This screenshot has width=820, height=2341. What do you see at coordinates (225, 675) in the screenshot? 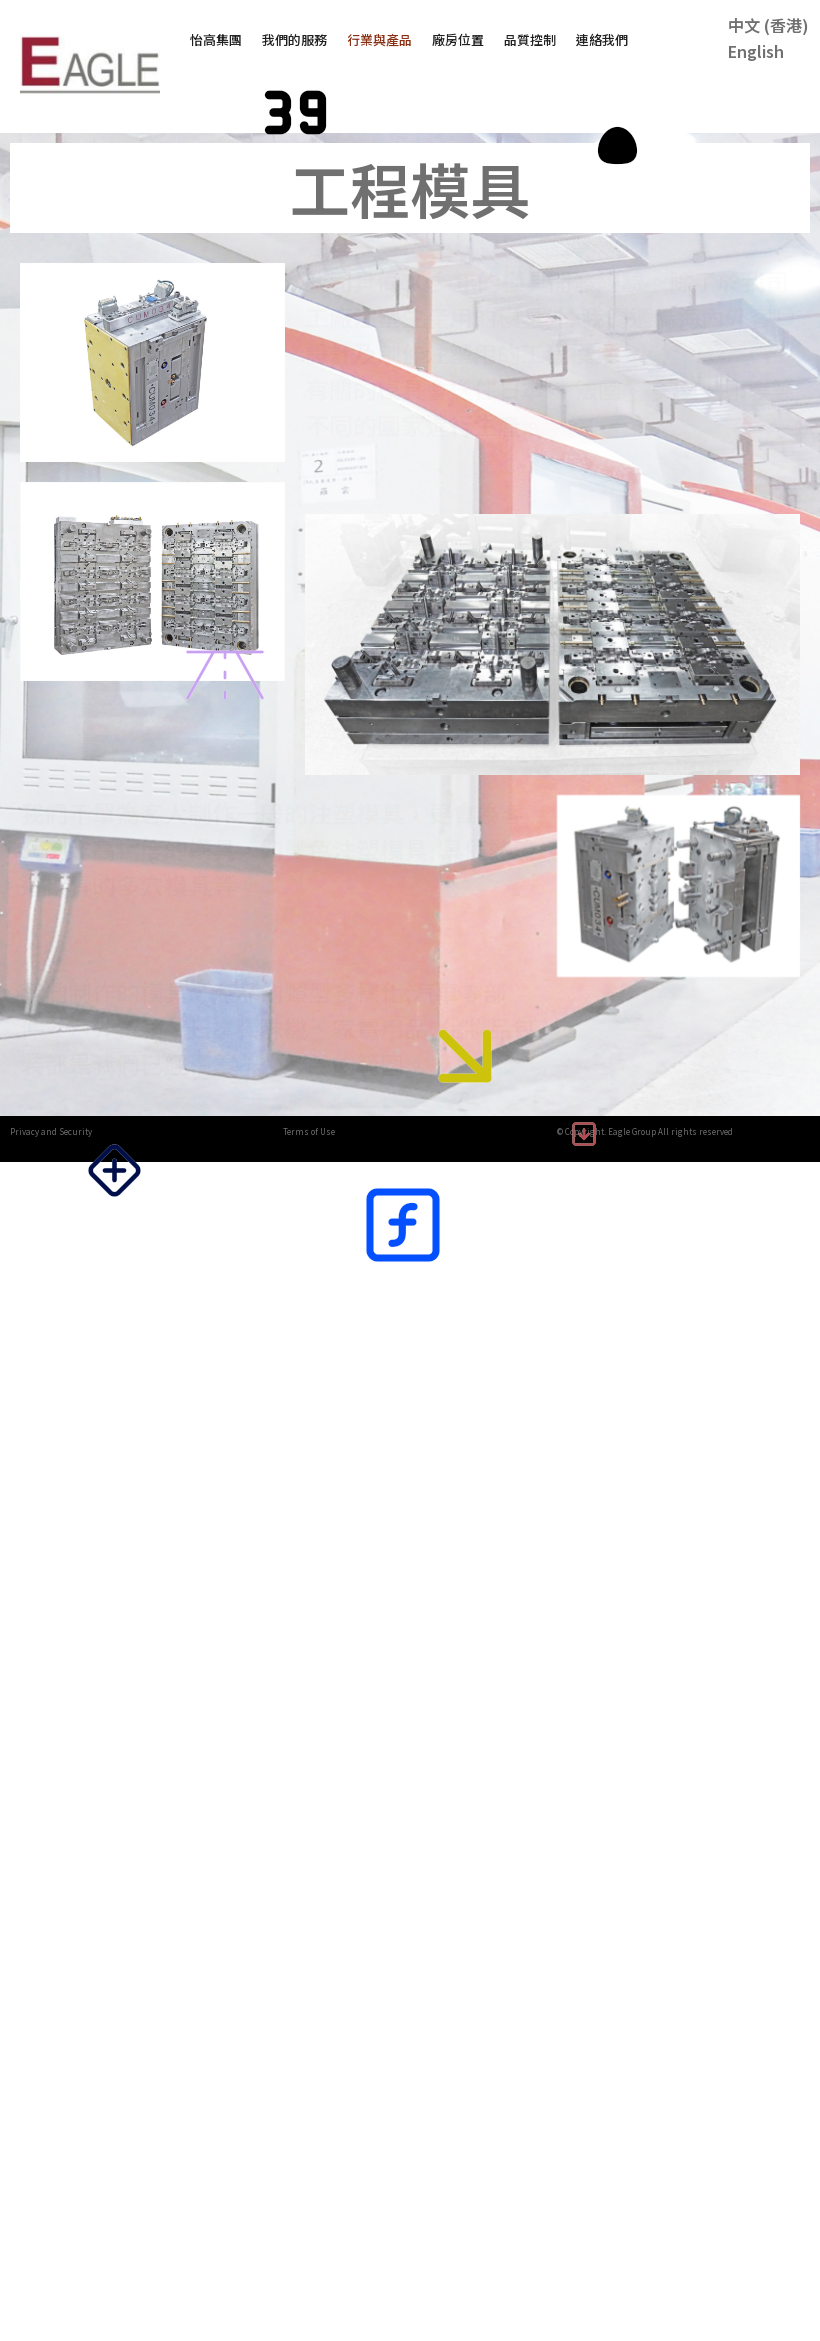
I see `view directions or navigation` at bounding box center [225, 675].